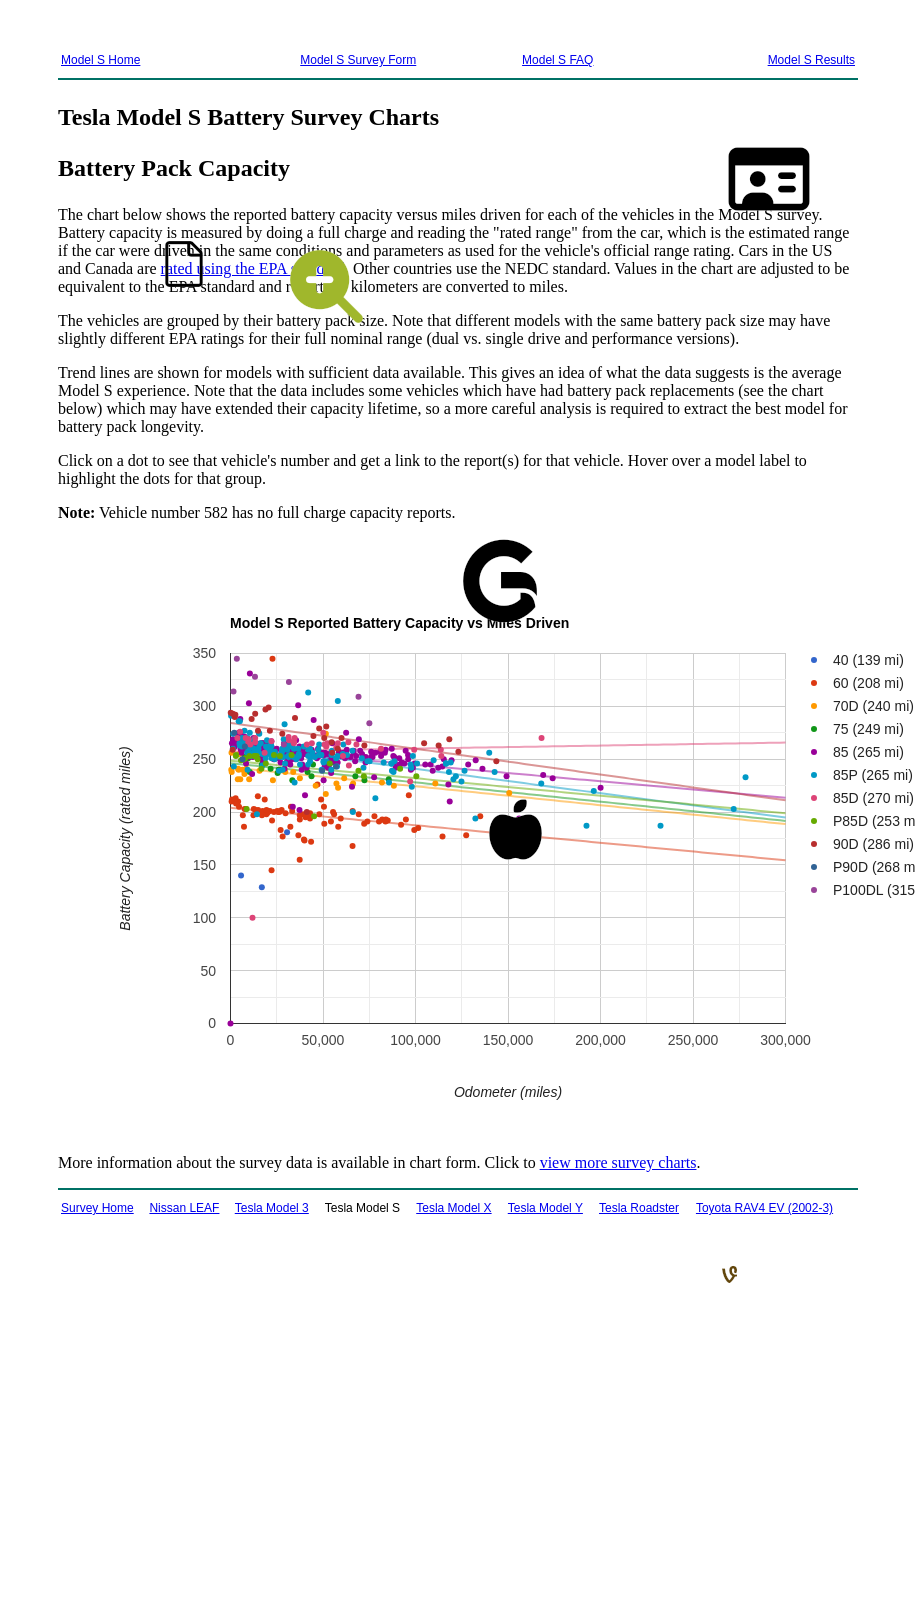 The height and width of the screenshot is (1621, 916). I want to click on view or manage your driver's license, so click(769, 179).